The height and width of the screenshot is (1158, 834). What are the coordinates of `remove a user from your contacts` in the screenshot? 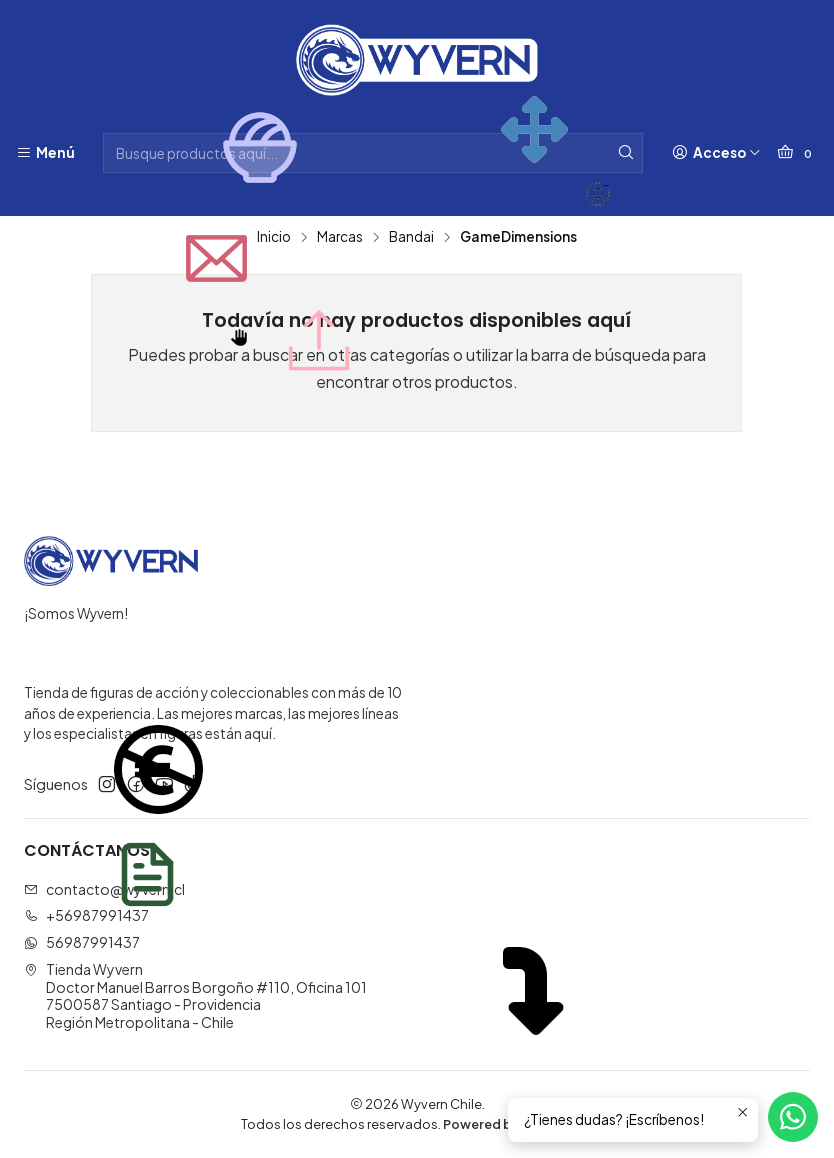 It's located at (598, 194).